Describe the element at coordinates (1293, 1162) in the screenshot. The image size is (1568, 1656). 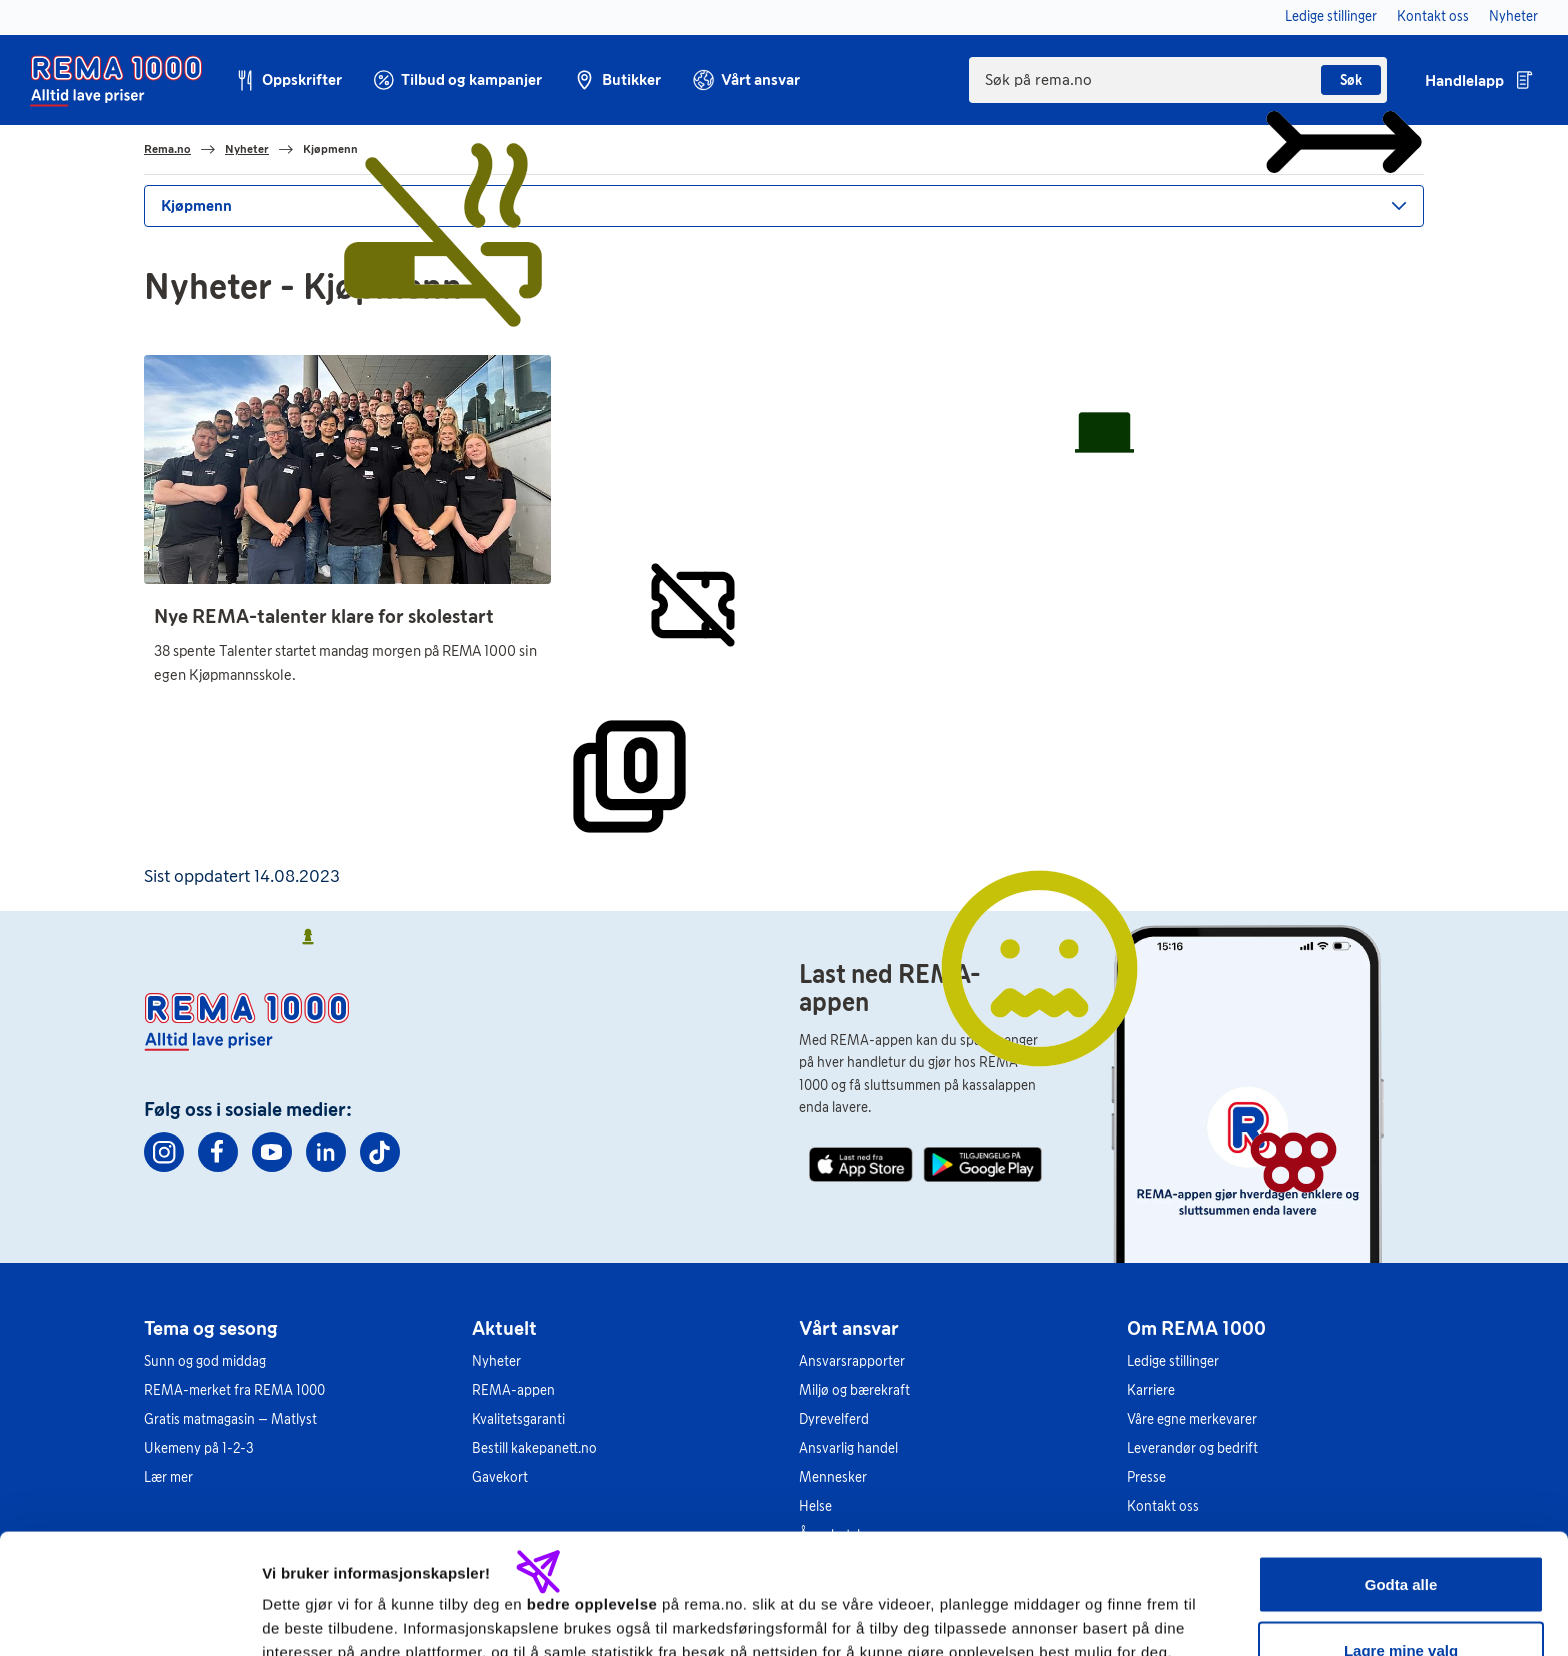
I see `view olympics-related content or events` at that location.